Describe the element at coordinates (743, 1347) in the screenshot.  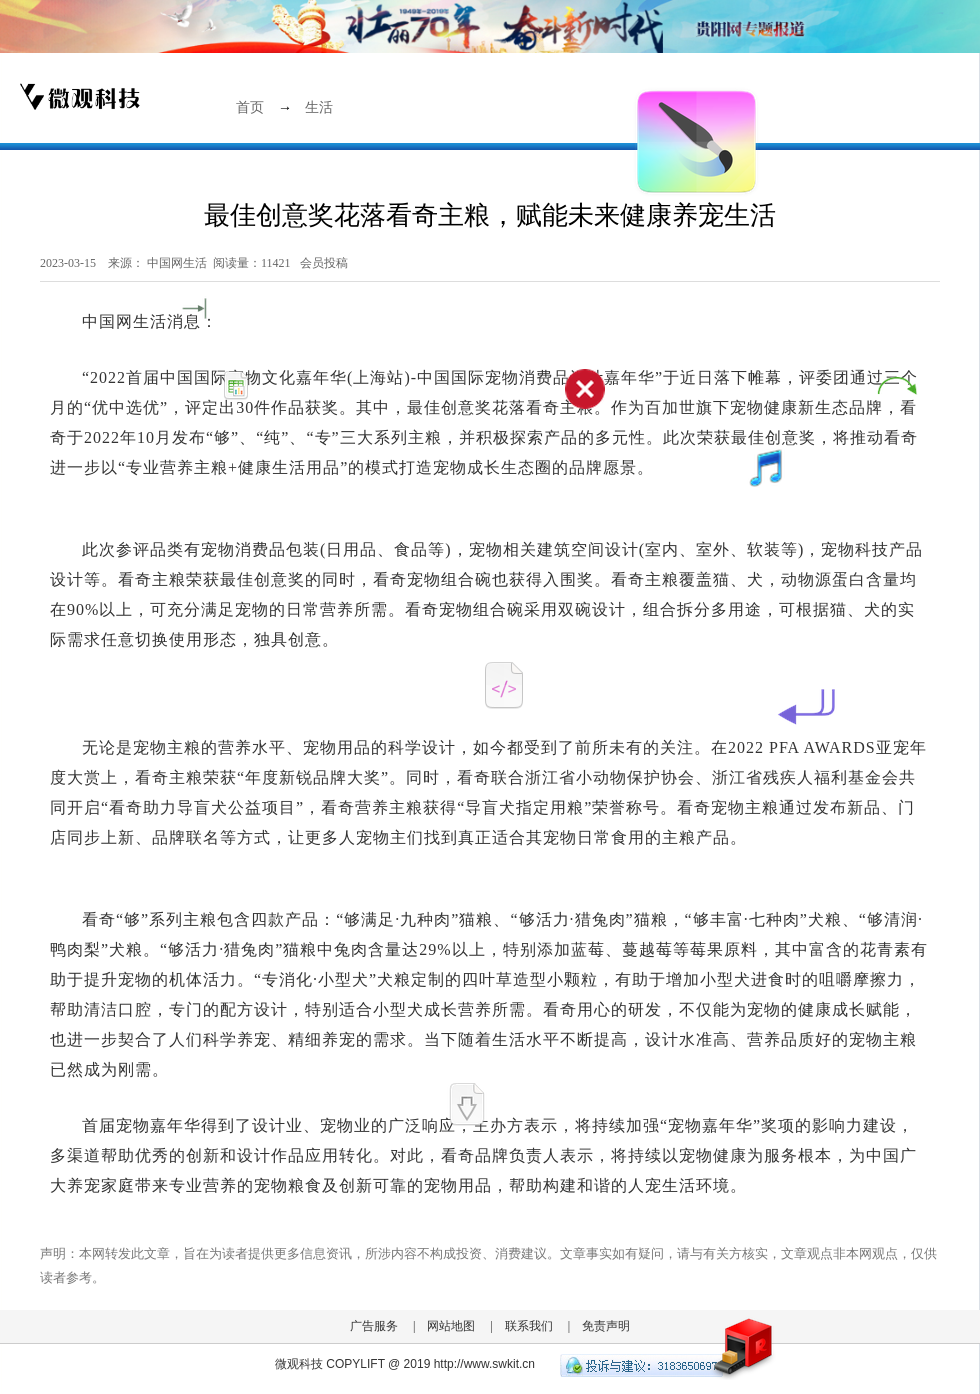
I see `indicates a software package repository` at that location.